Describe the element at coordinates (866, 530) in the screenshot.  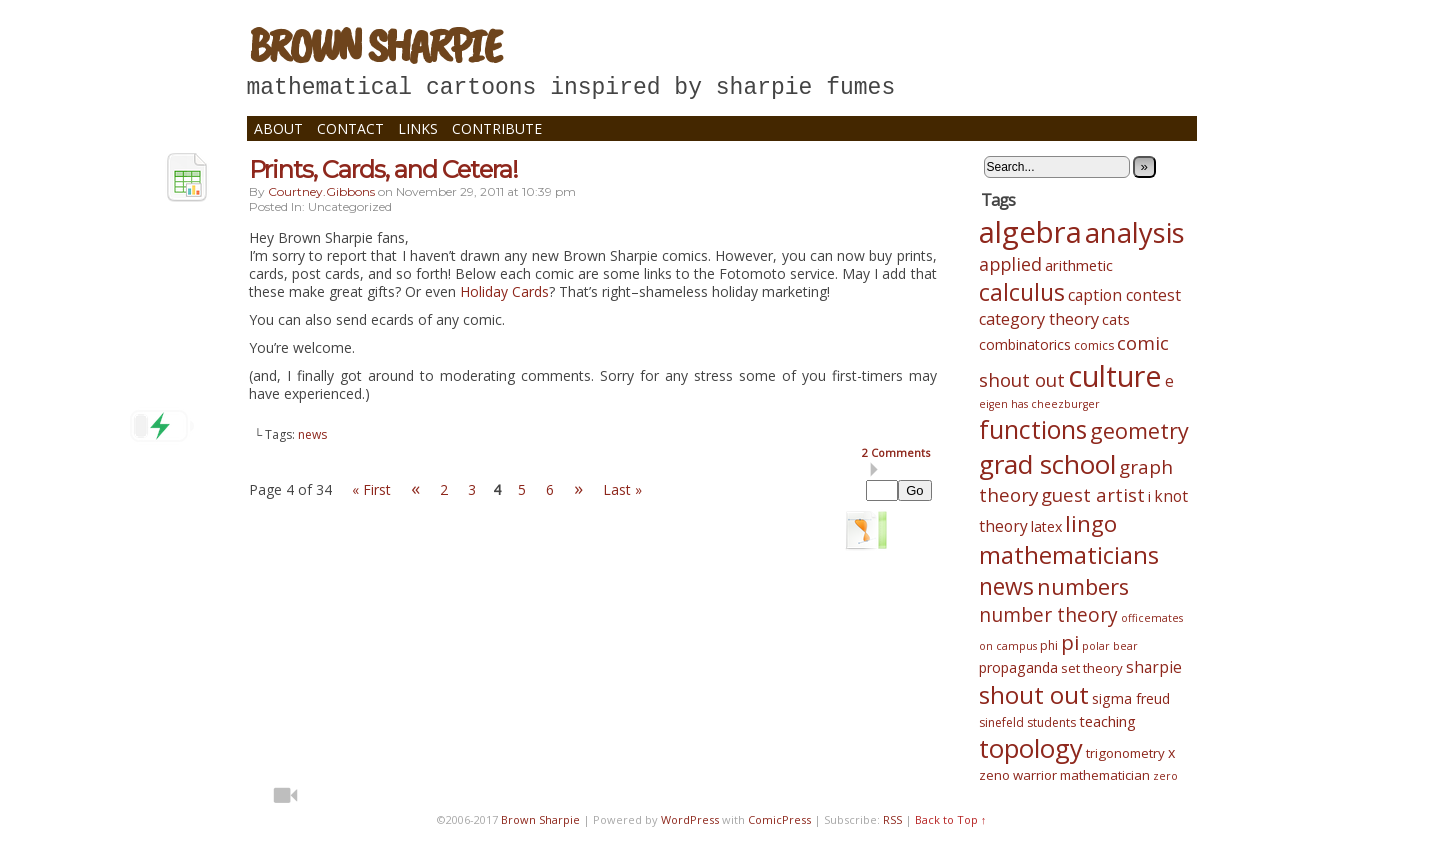
I see `a vector drawing or illustration template file` at that location.